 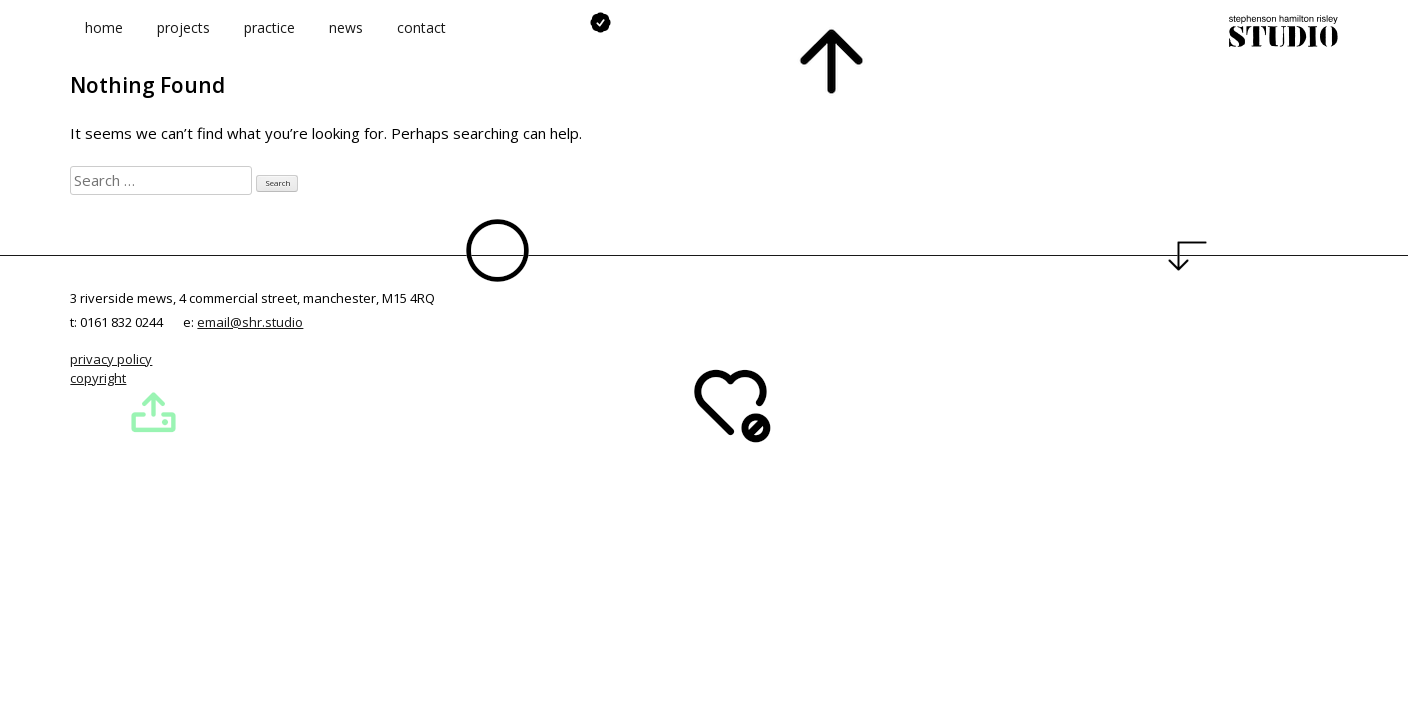 What do you see at coordinates (153, 414) in the screenshot?
I see `upload a file or document` at bounding box center [153, 414].